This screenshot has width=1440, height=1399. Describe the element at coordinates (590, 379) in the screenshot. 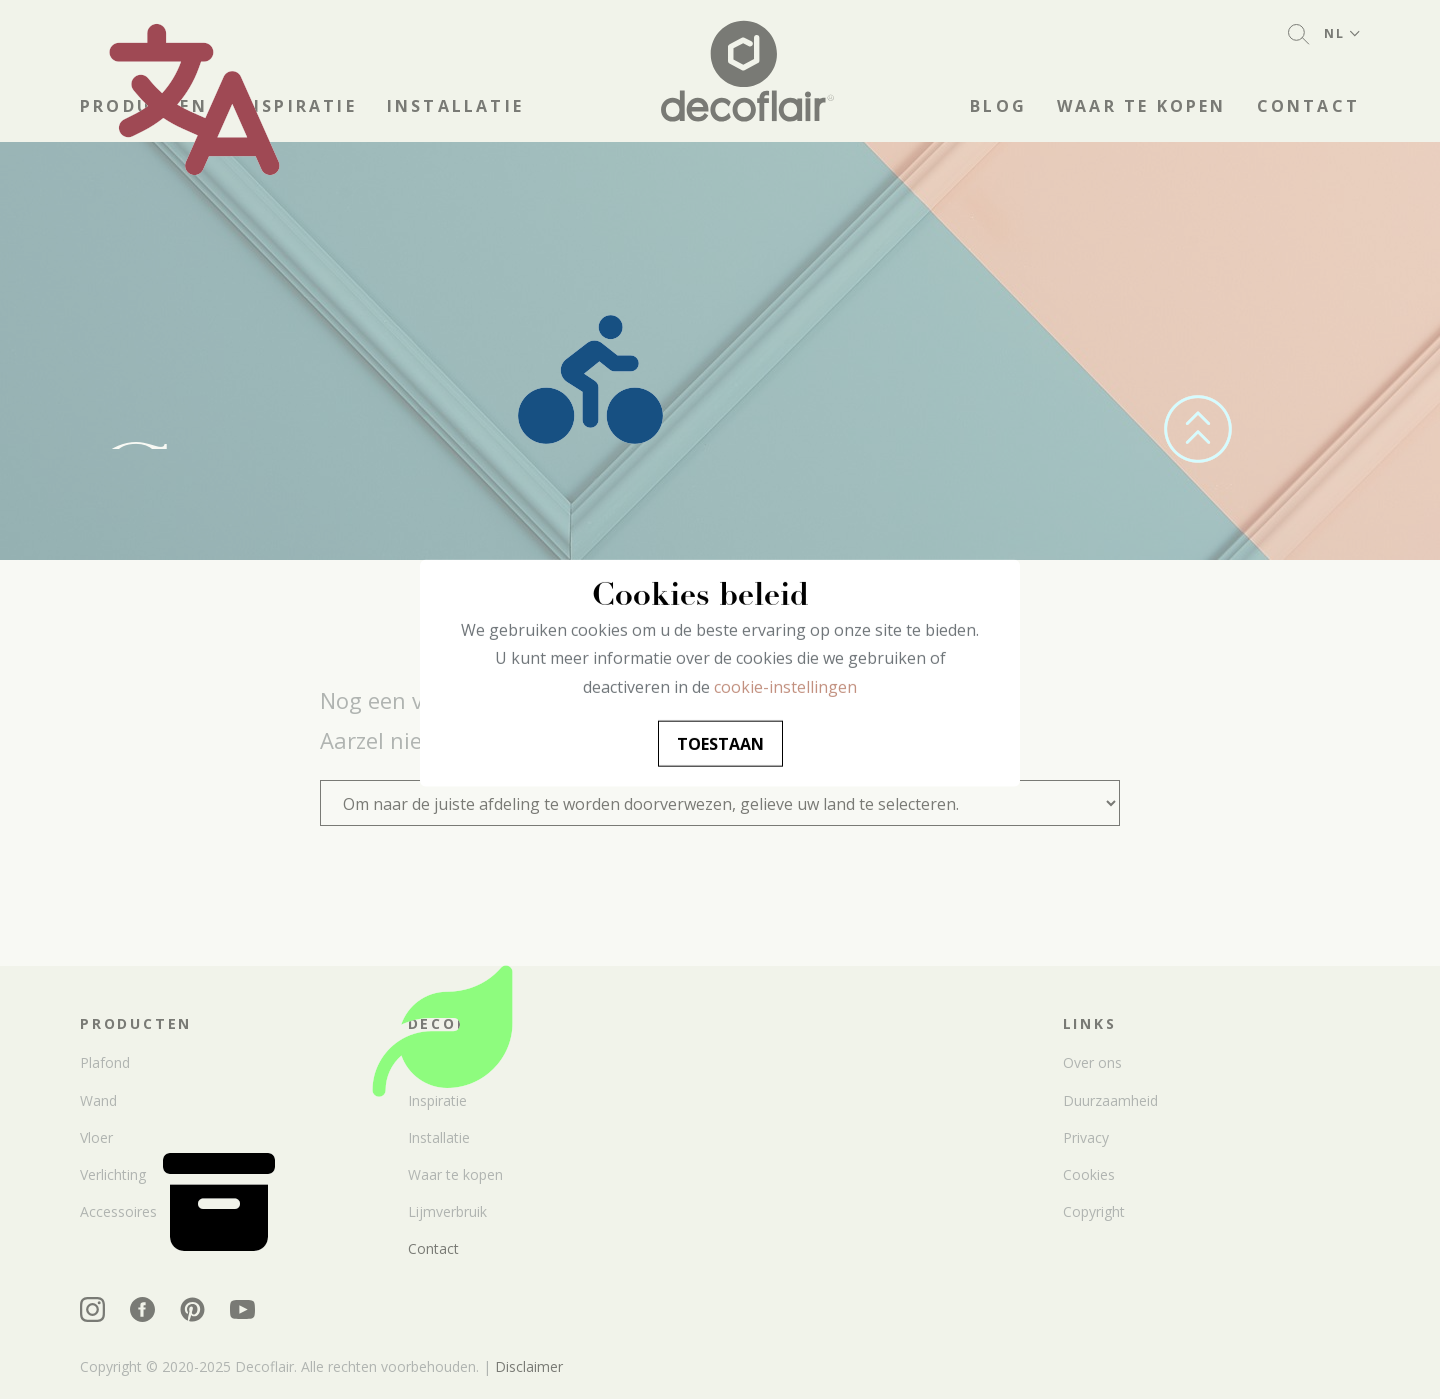

I see `access cycling or bike route options` at that location.